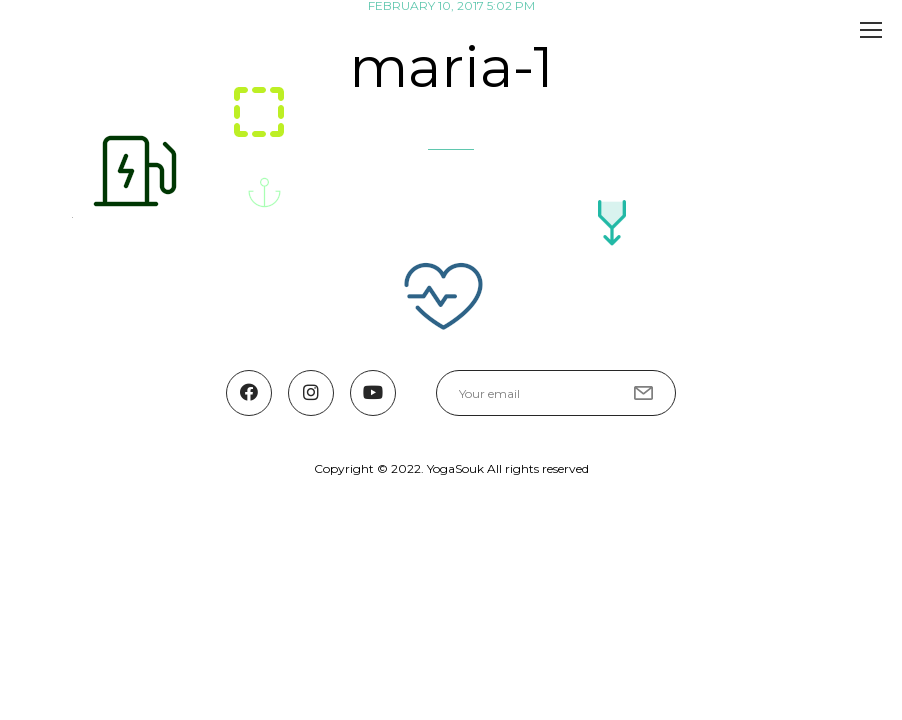  I want to click on view health or fitness tracking data, so click(443, 293).